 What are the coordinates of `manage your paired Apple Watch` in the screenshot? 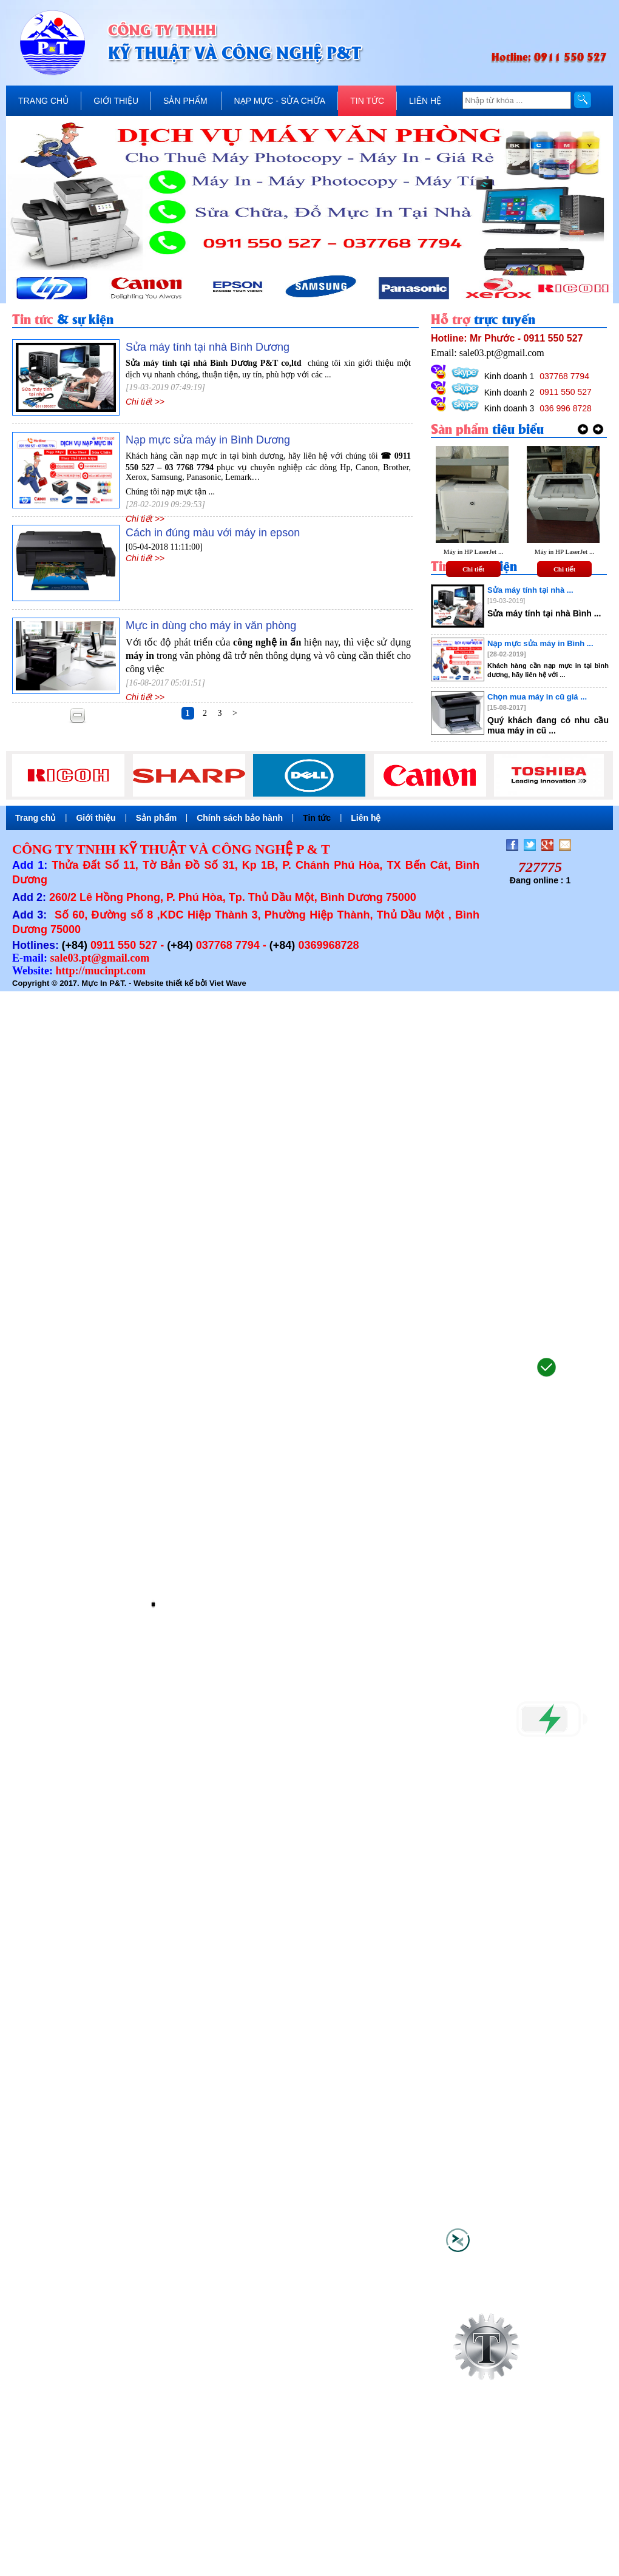 It's located at (153, 1604).